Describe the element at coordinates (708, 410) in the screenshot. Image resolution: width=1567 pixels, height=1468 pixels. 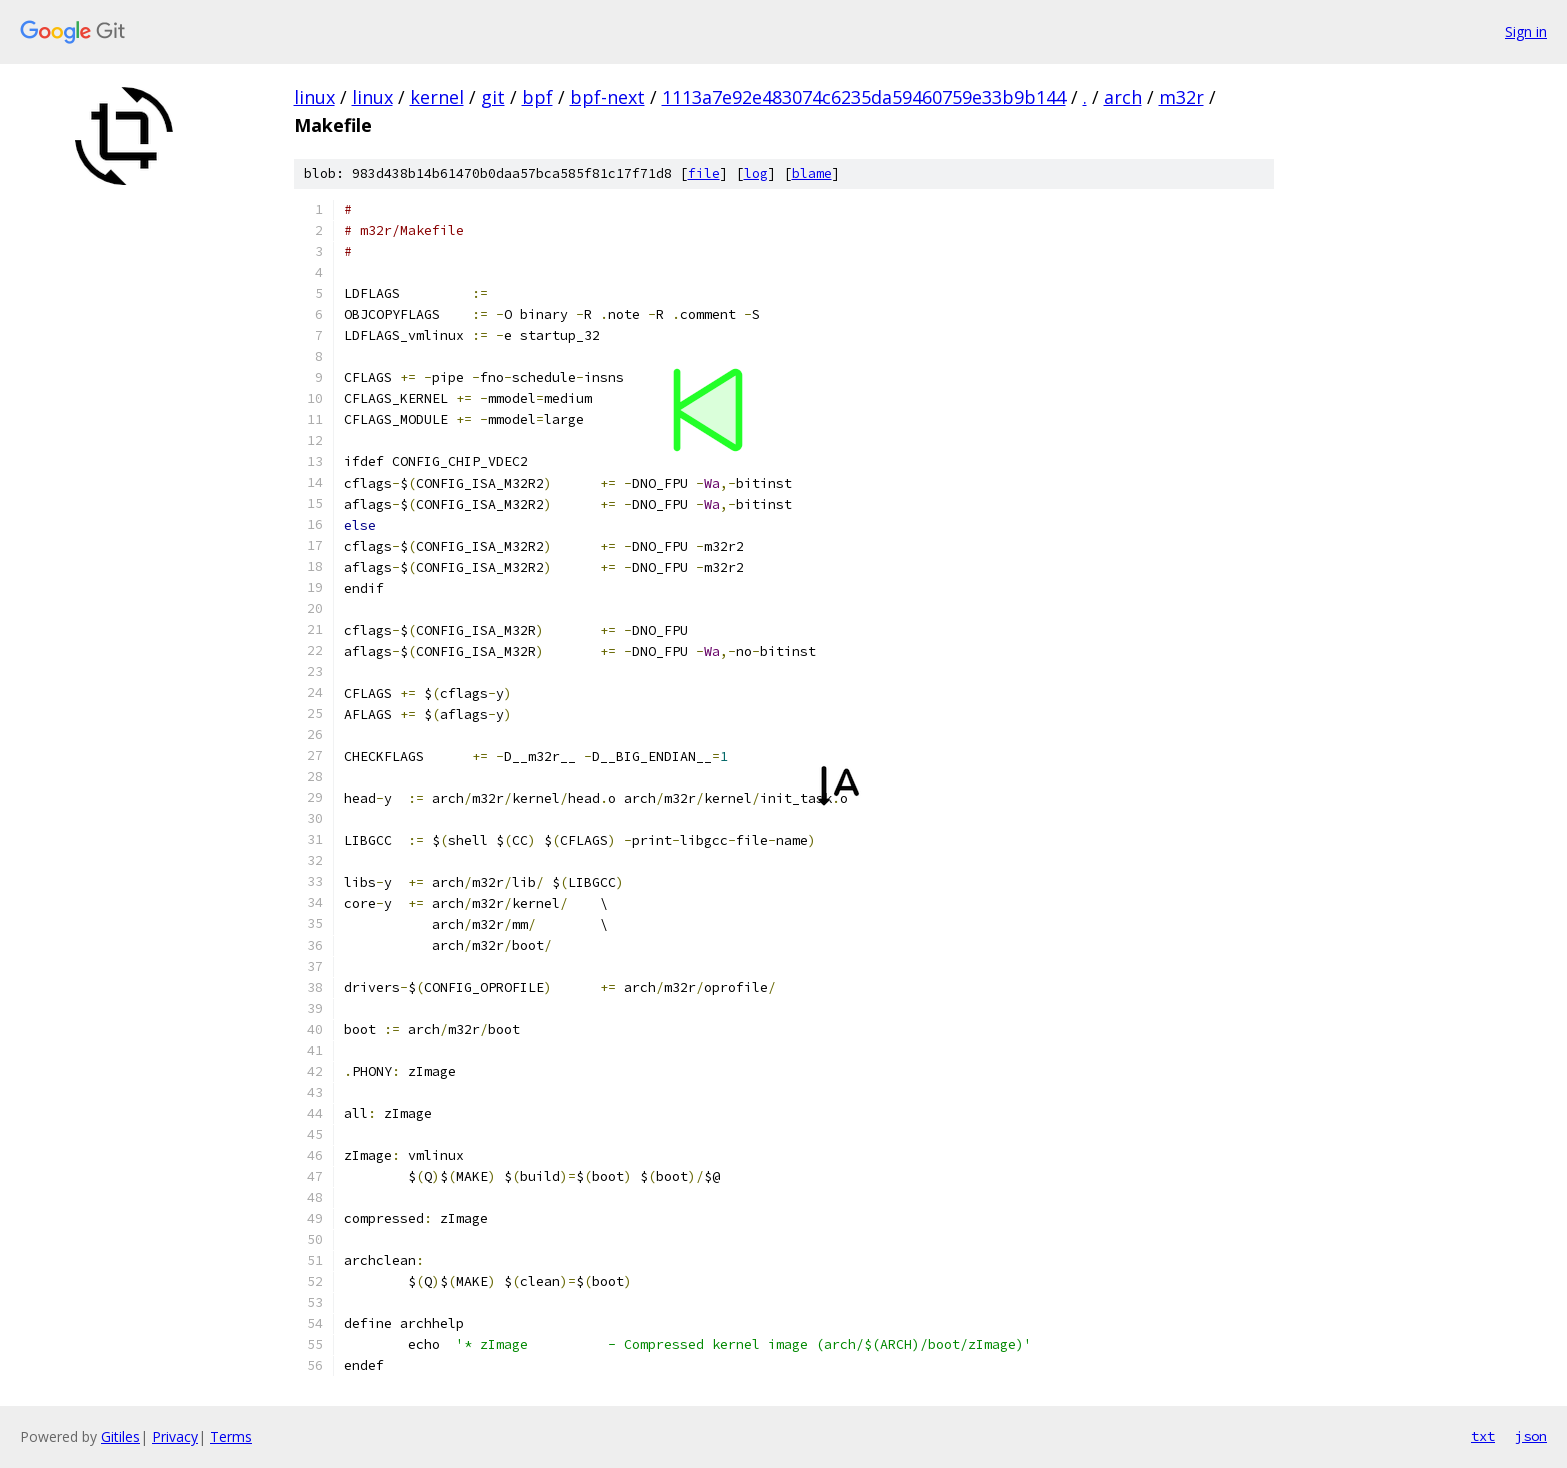
I see `skip to previous track` at that location.